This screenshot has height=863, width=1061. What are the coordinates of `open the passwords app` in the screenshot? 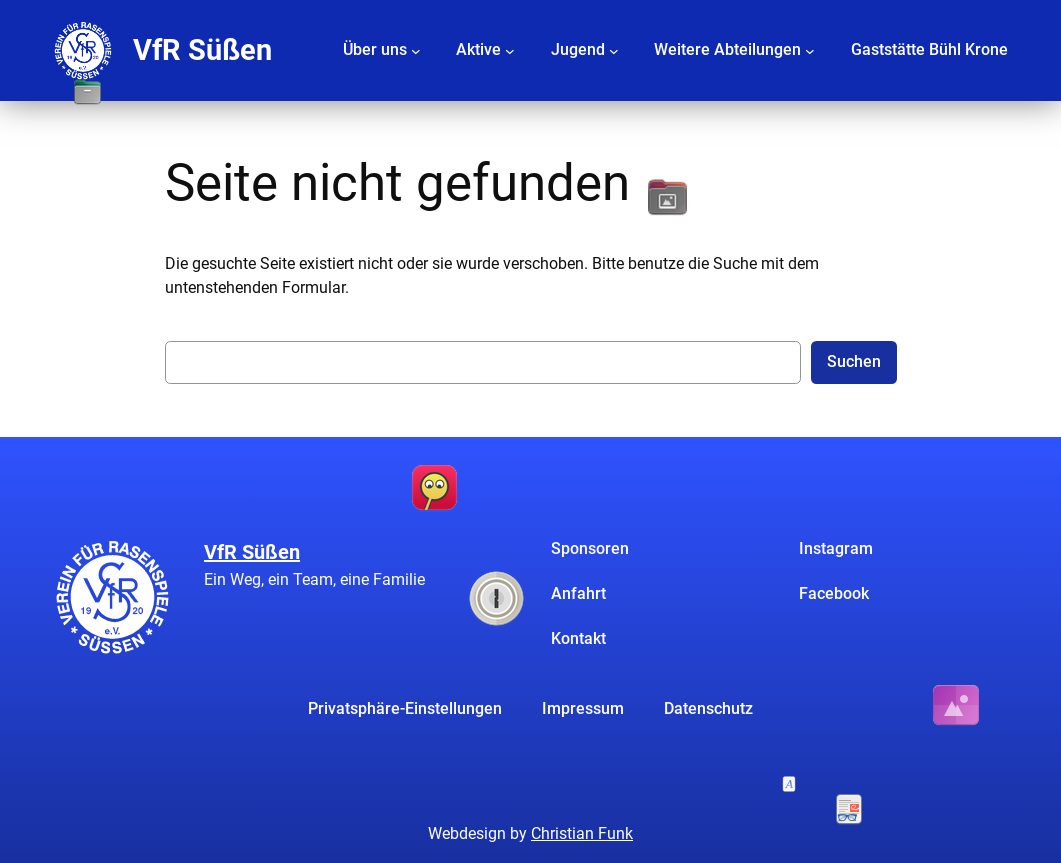 It's located at (496, 598).